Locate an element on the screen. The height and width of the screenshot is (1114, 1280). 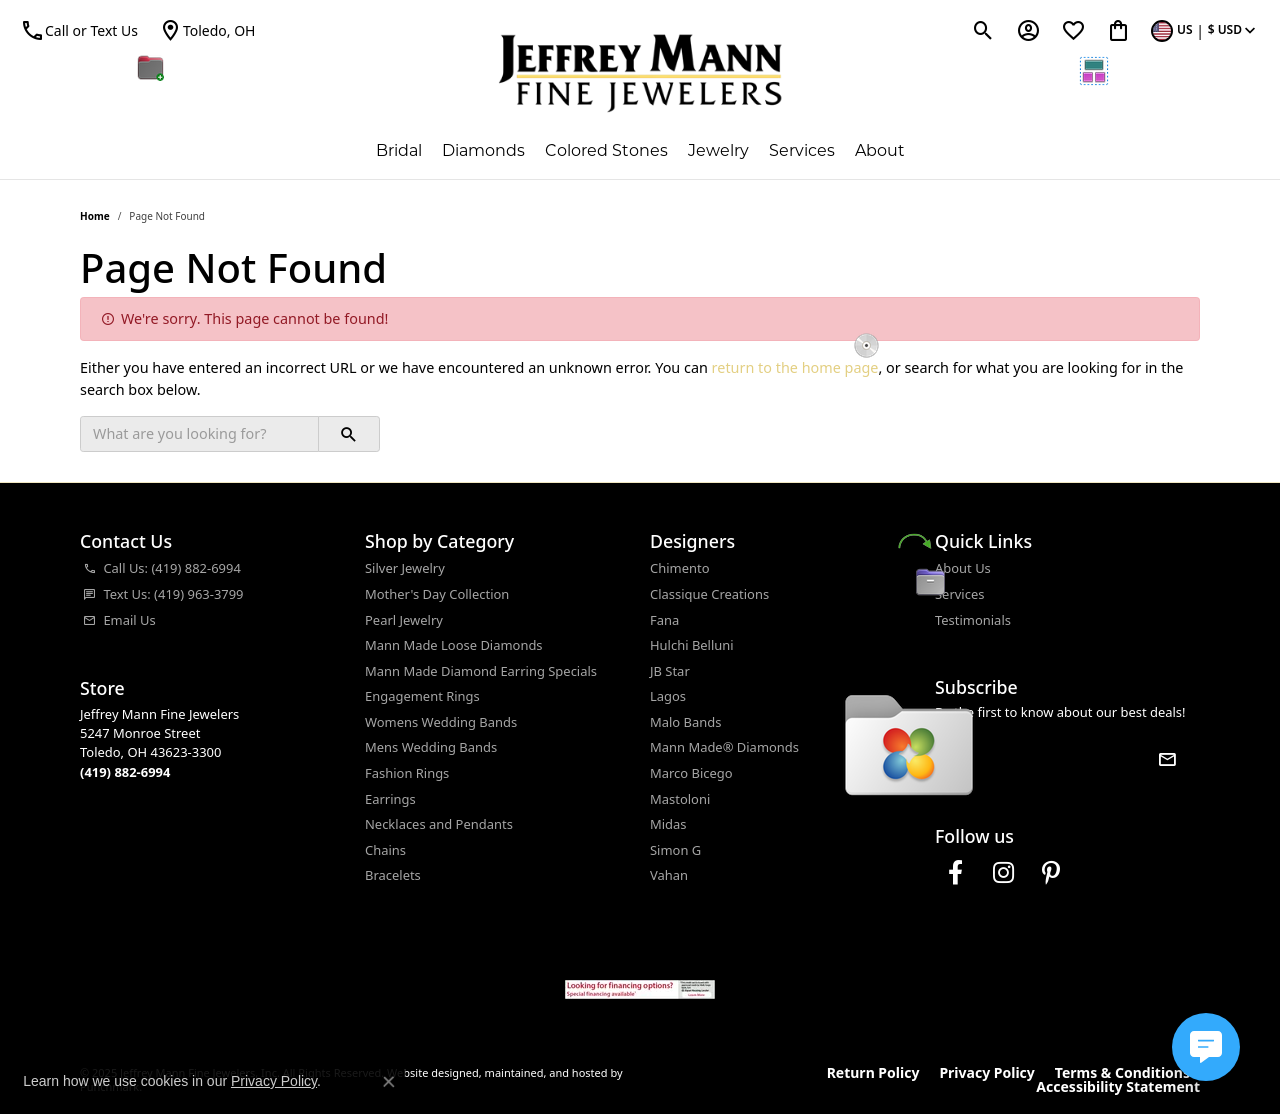
redo the last undone action is located at coordinates (915, 541).